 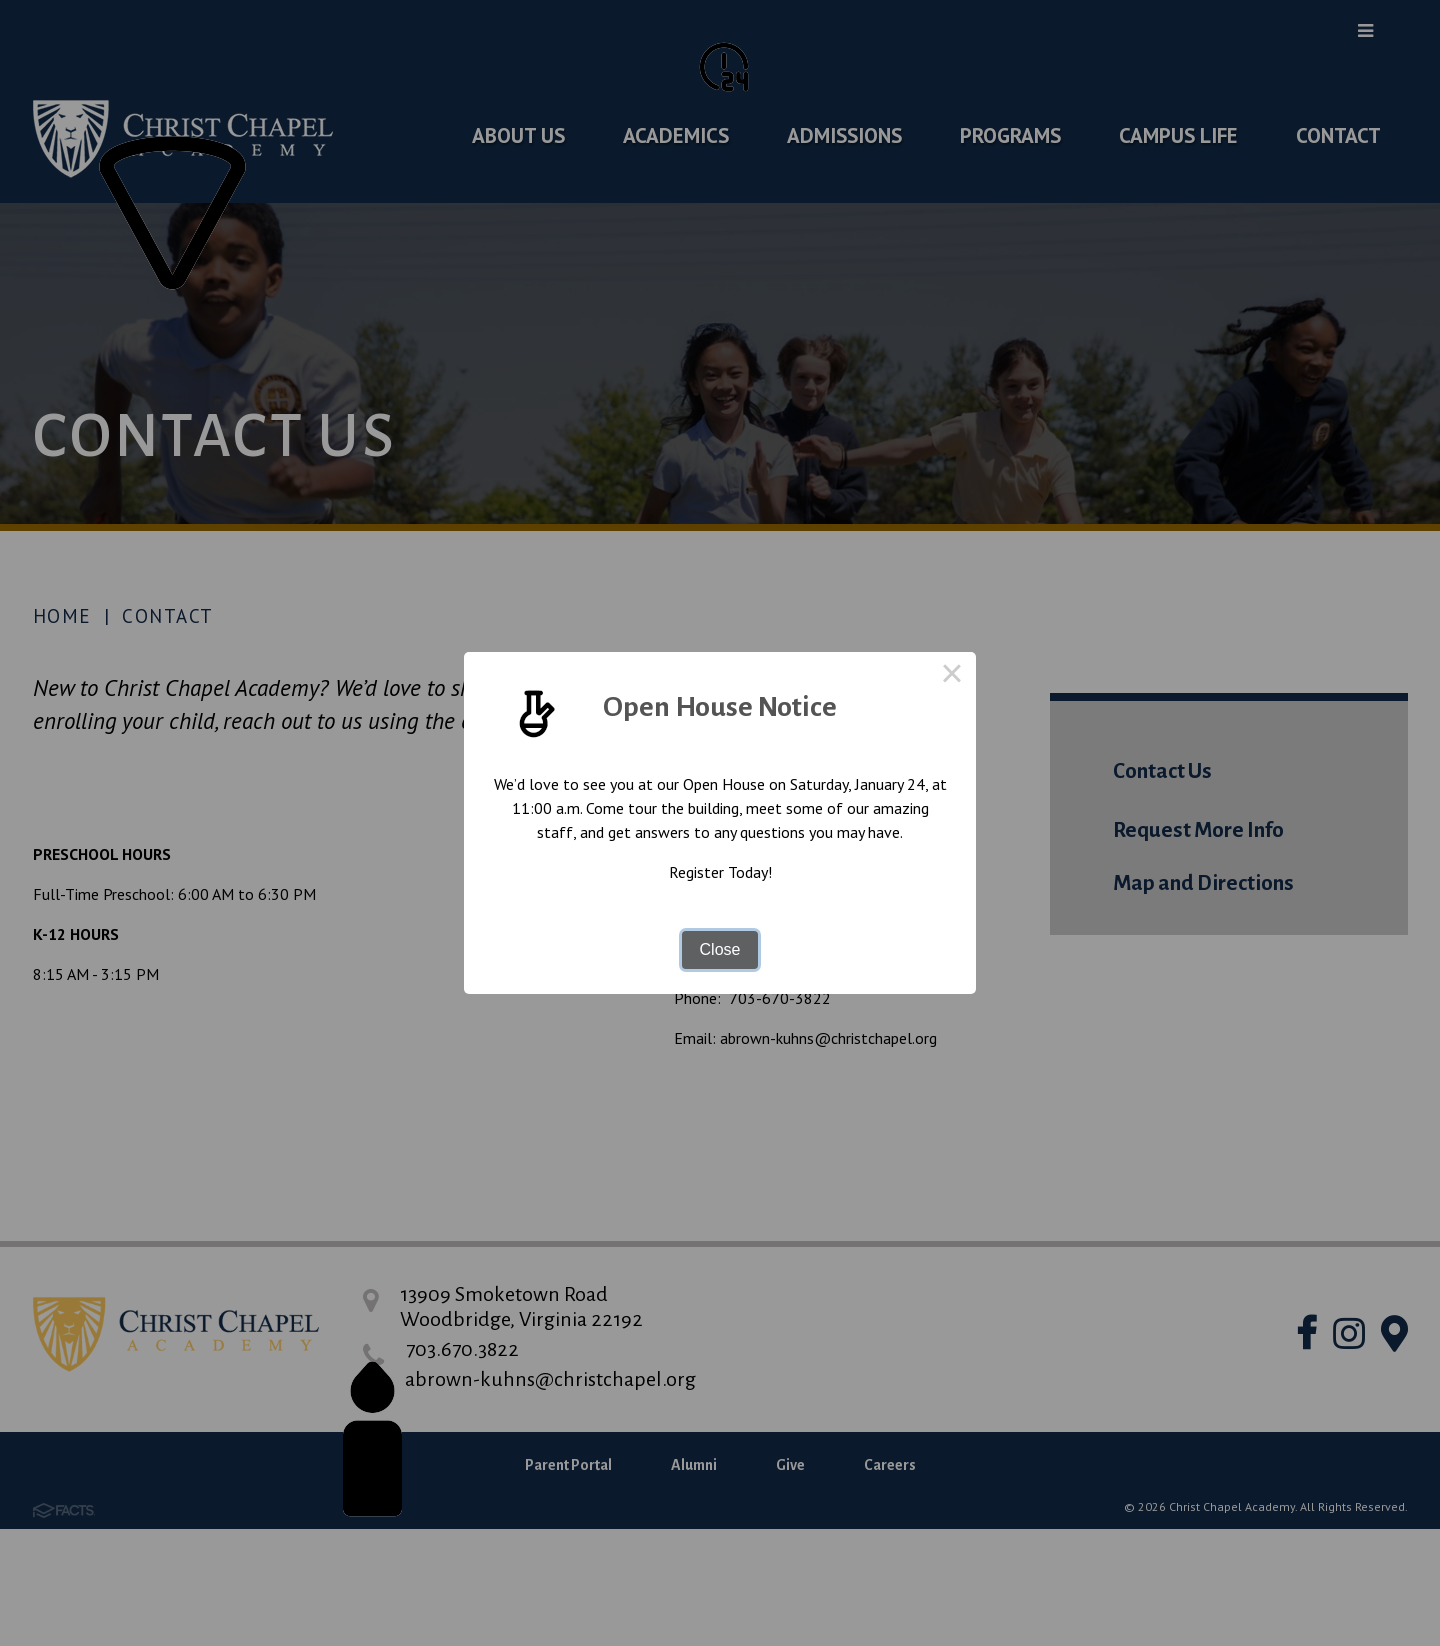 What do you see at coordinates (724, 67) in the screenshot?
I see `indicates 24-hour availability or service` at bounding box center [724, 67].